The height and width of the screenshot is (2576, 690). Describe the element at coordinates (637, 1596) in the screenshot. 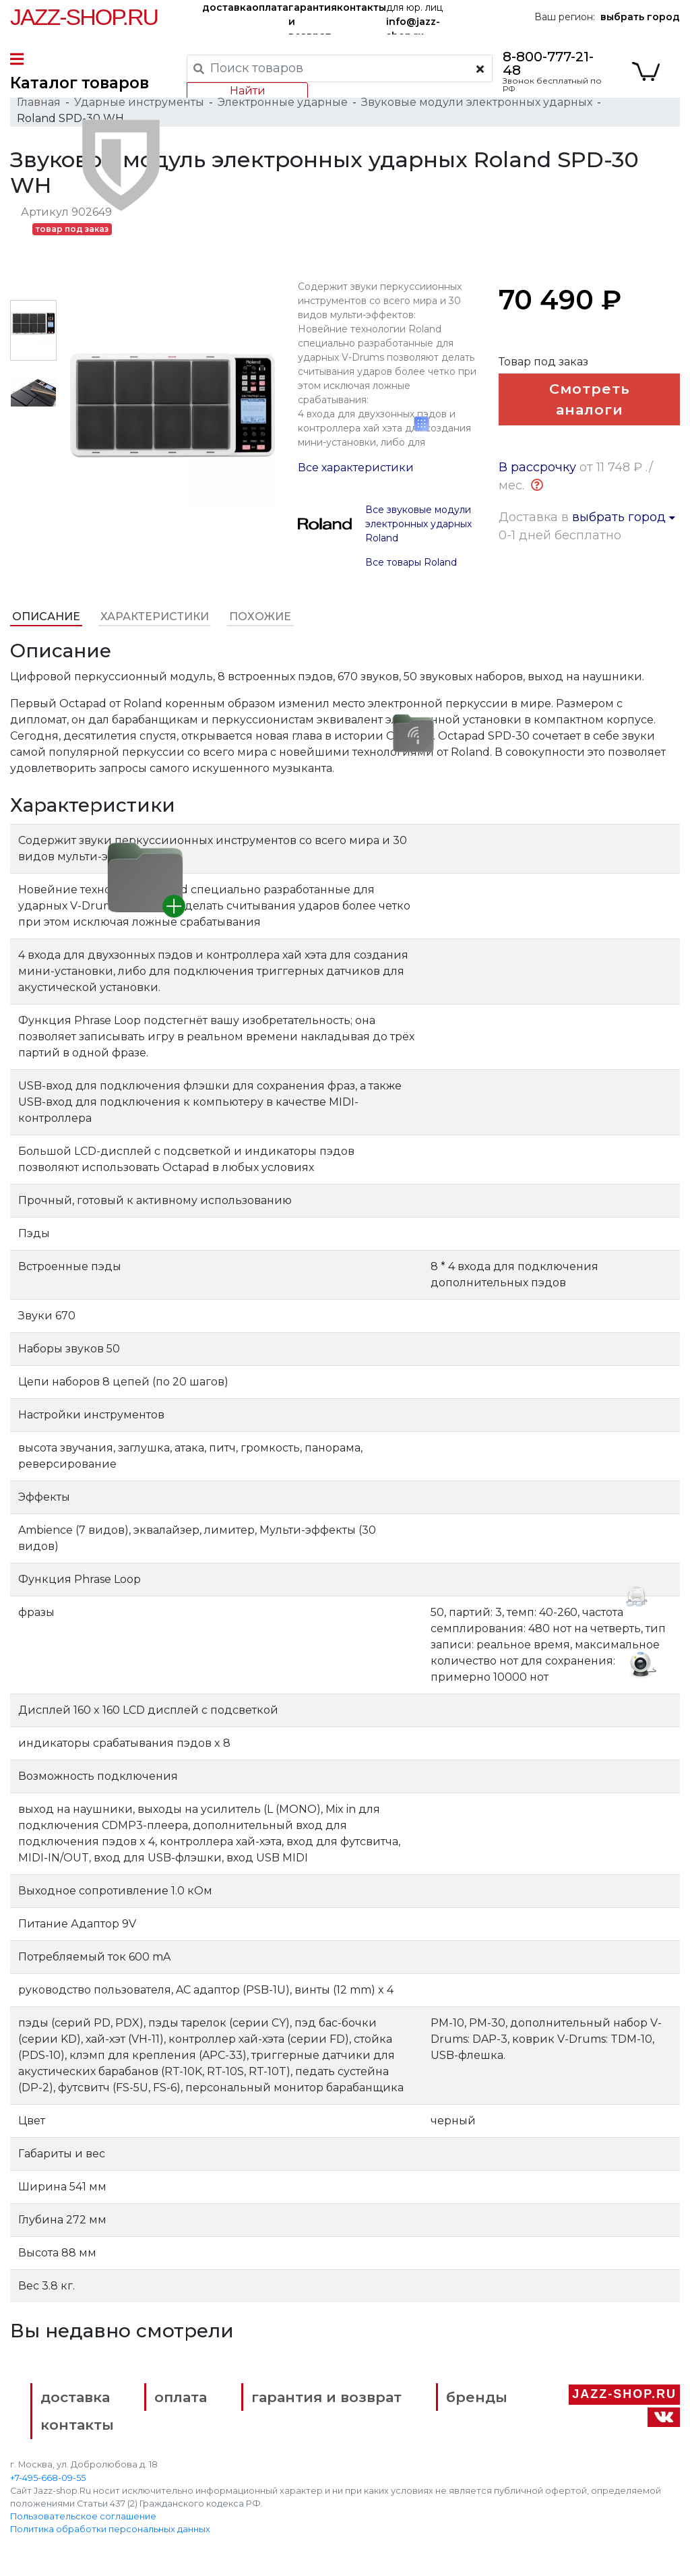

I see `mark email as read` at that location.